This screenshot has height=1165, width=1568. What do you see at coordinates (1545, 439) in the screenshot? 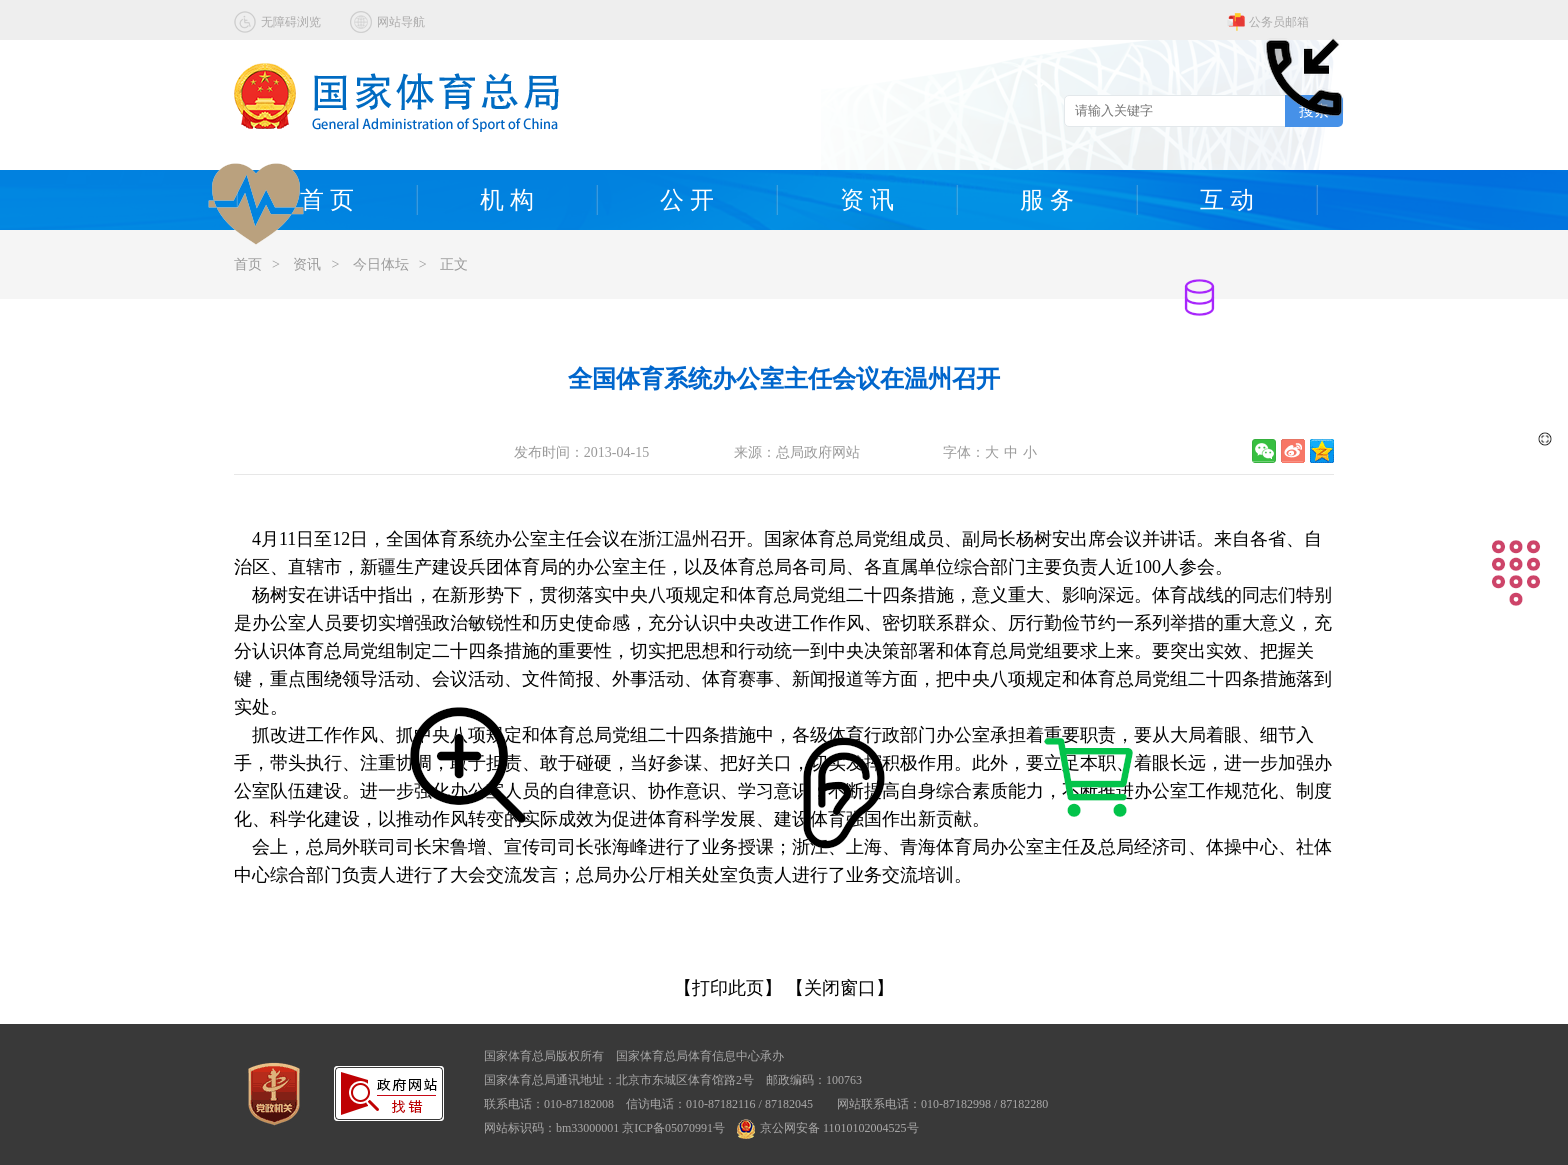
I see `tap to scan a QR code or barcode` at bounding box center [1545, 439].